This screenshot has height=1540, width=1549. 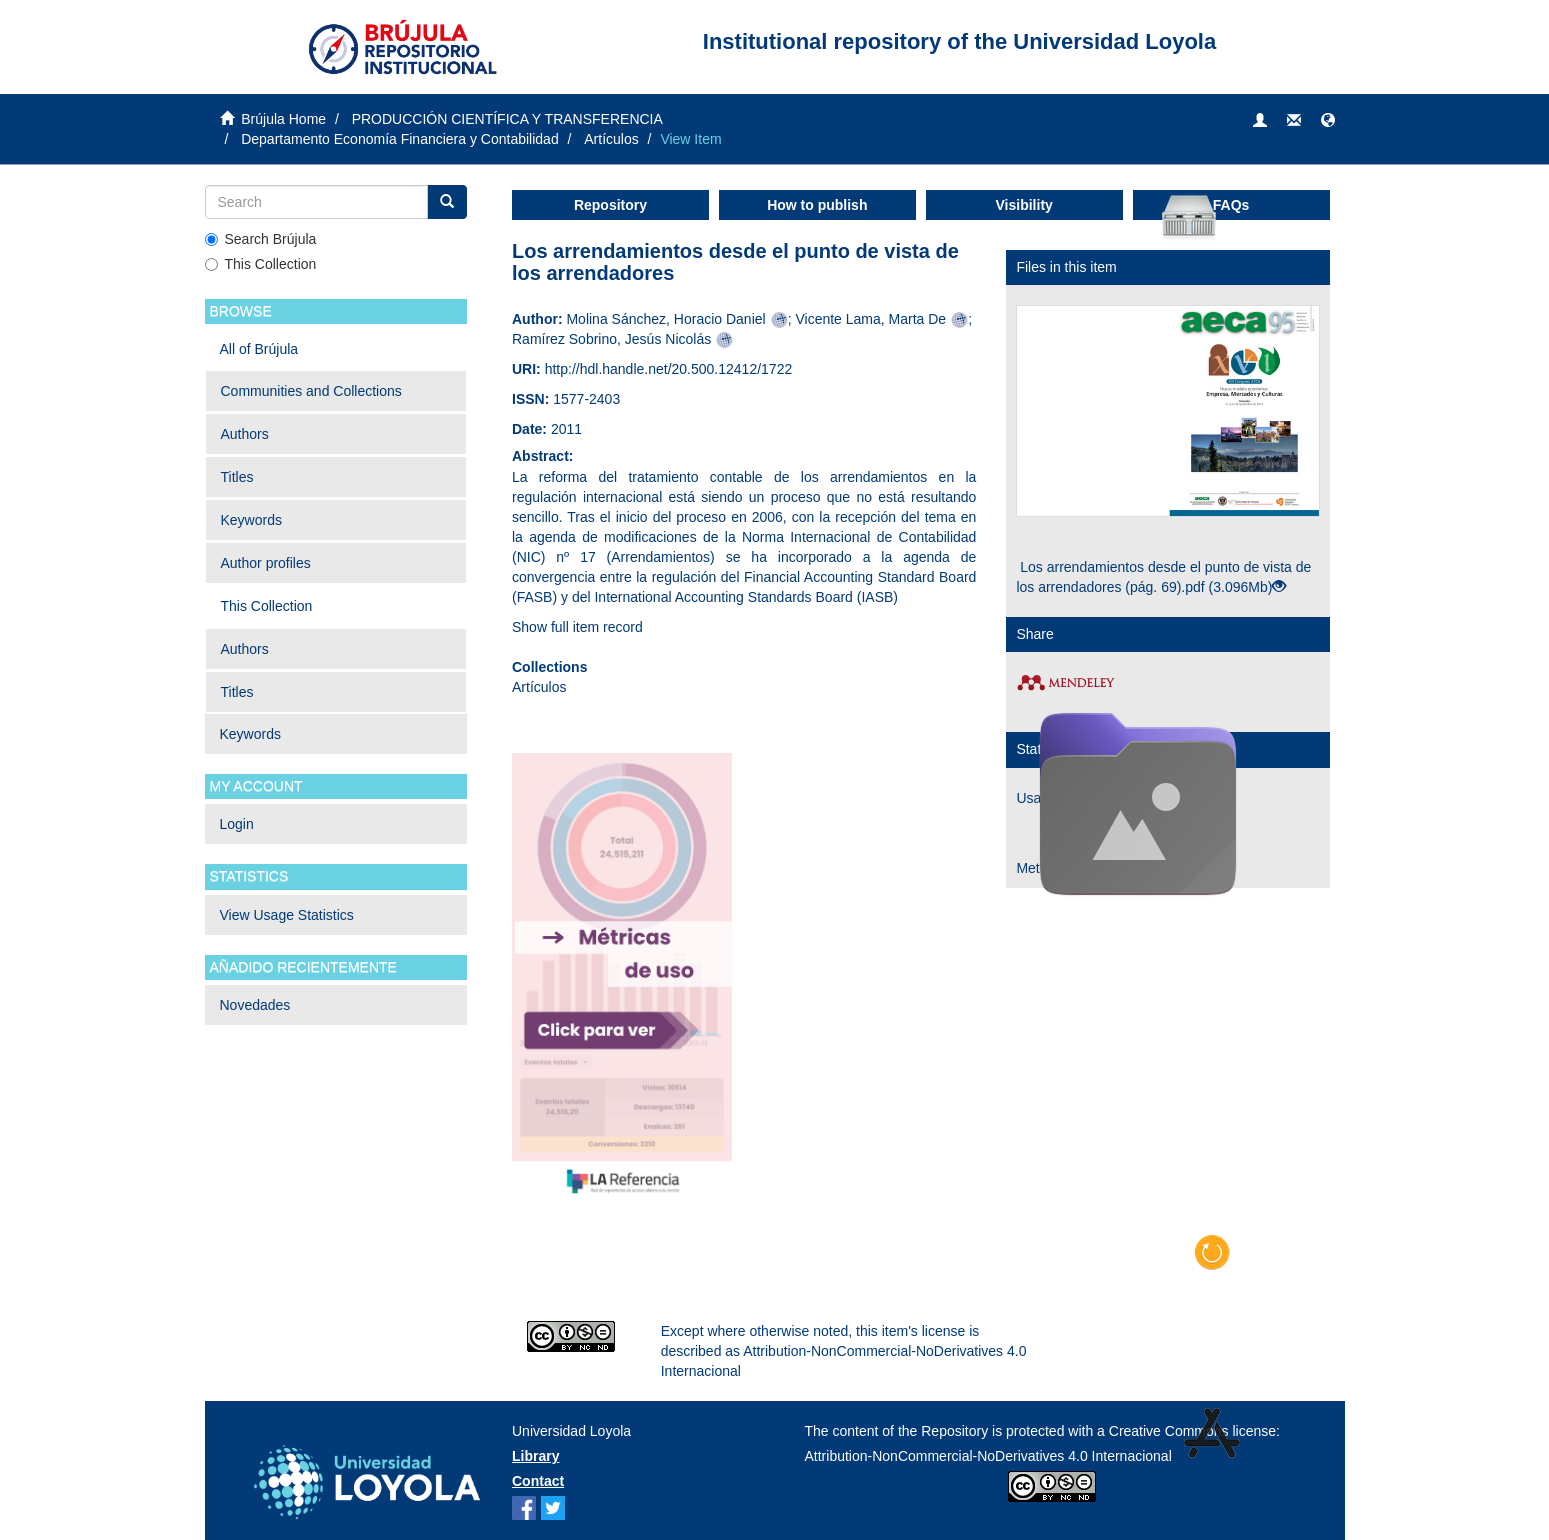 I want to click on access the applications folder in sidebar, so click(x=1212, y=1433).